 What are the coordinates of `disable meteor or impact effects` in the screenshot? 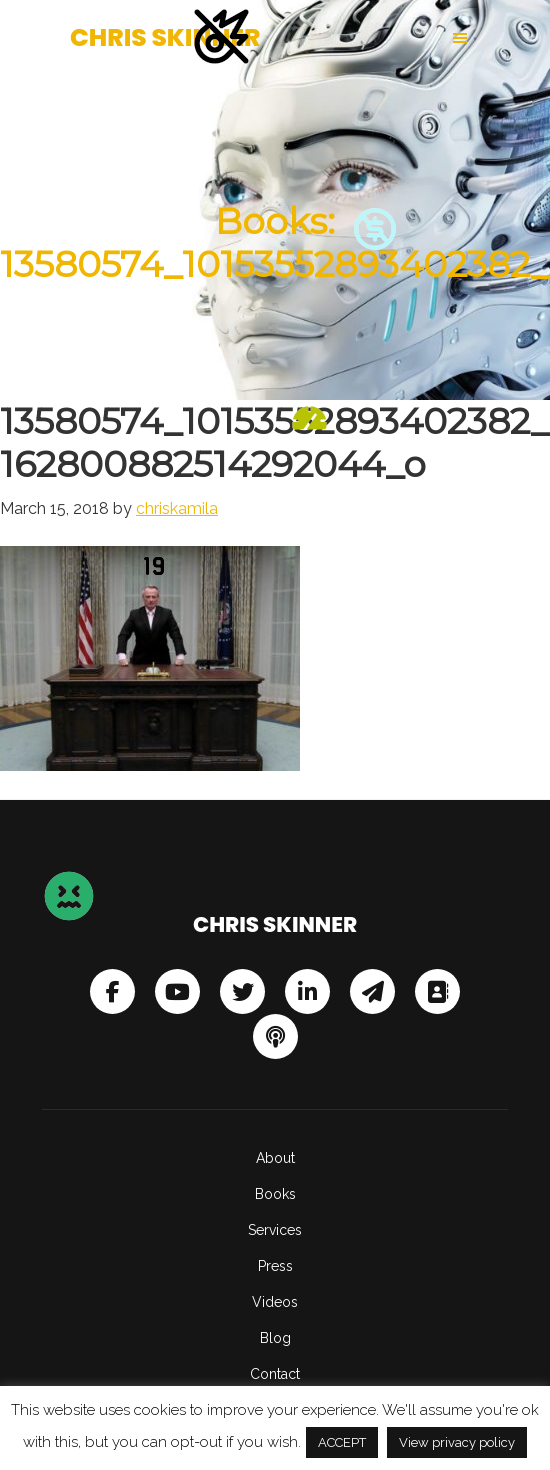 It's located at (221, 36).